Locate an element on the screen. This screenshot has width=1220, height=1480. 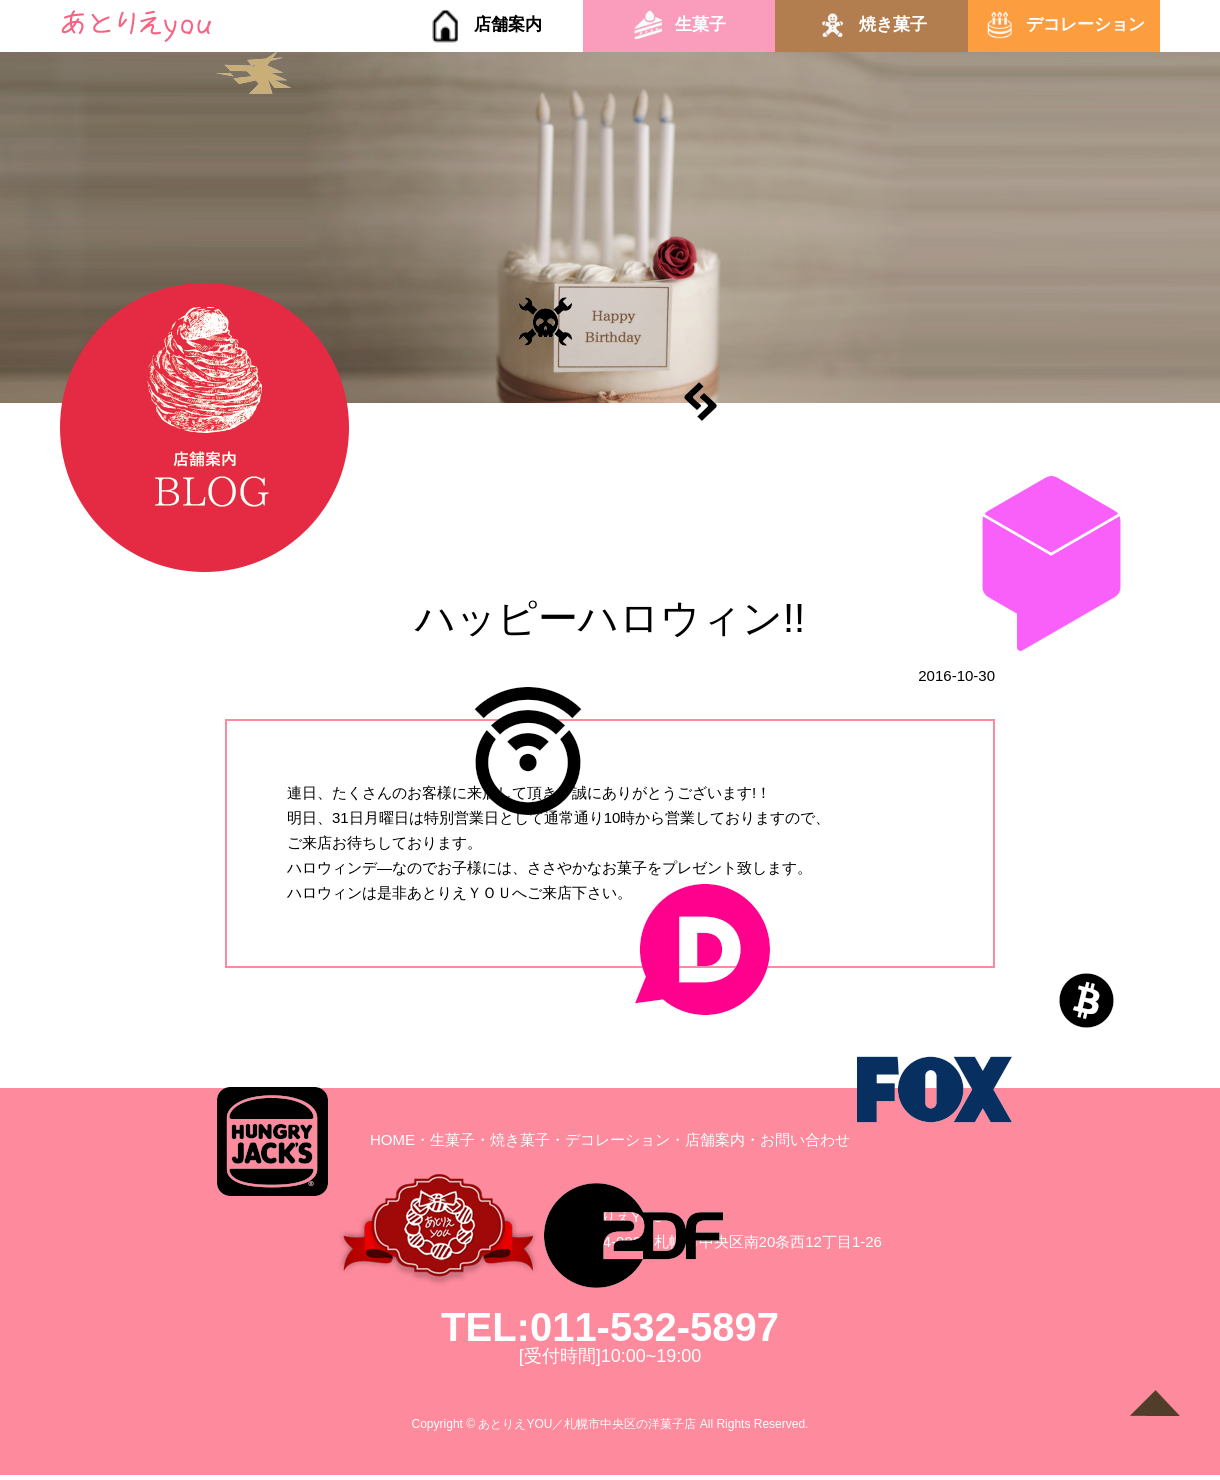
wails framework logo is located at coordinates (253, 72).